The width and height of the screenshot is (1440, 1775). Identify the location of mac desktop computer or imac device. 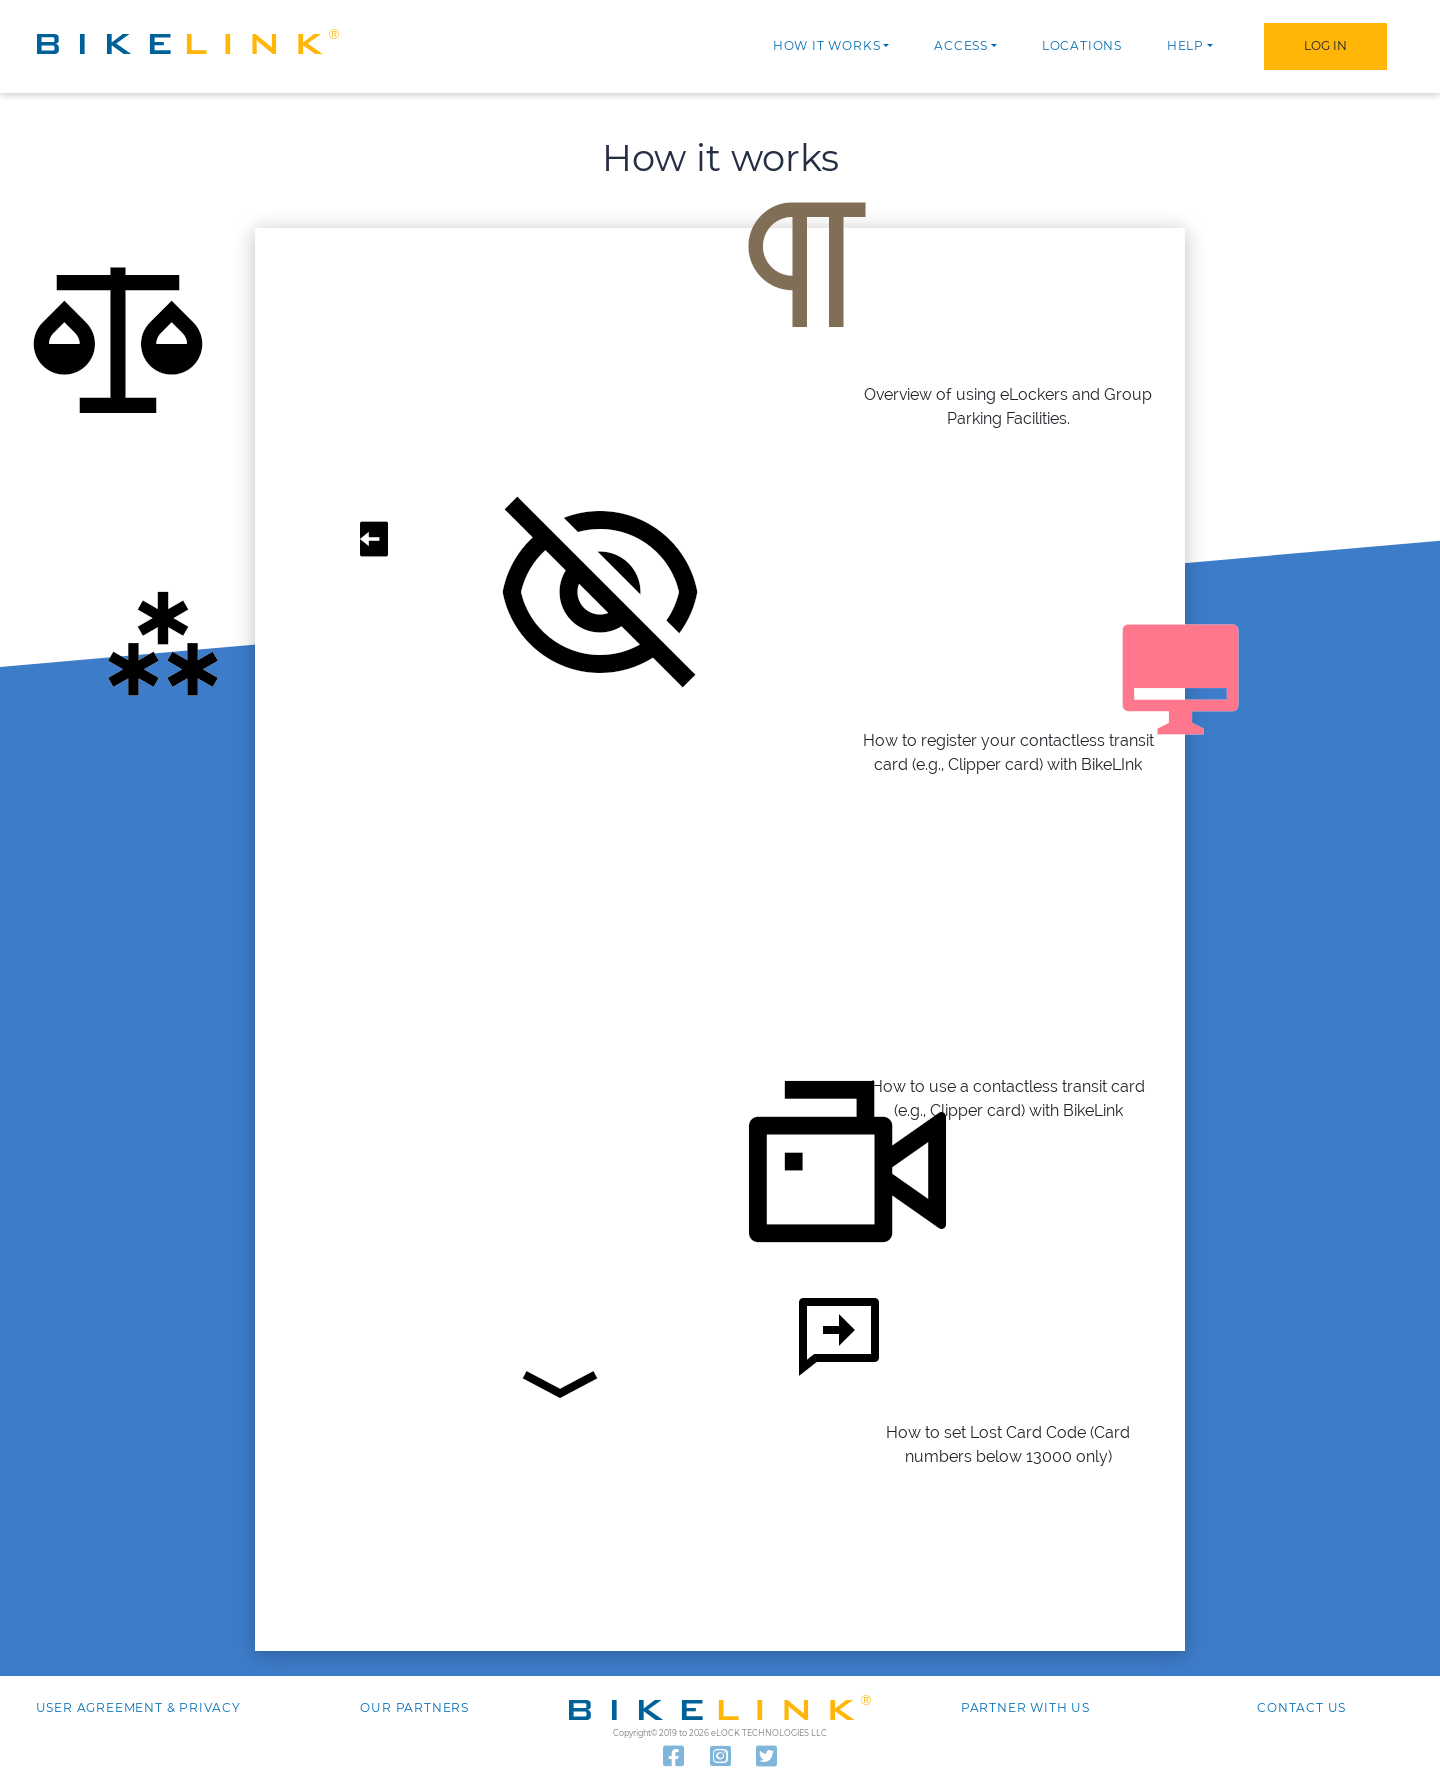
(1180, 676).